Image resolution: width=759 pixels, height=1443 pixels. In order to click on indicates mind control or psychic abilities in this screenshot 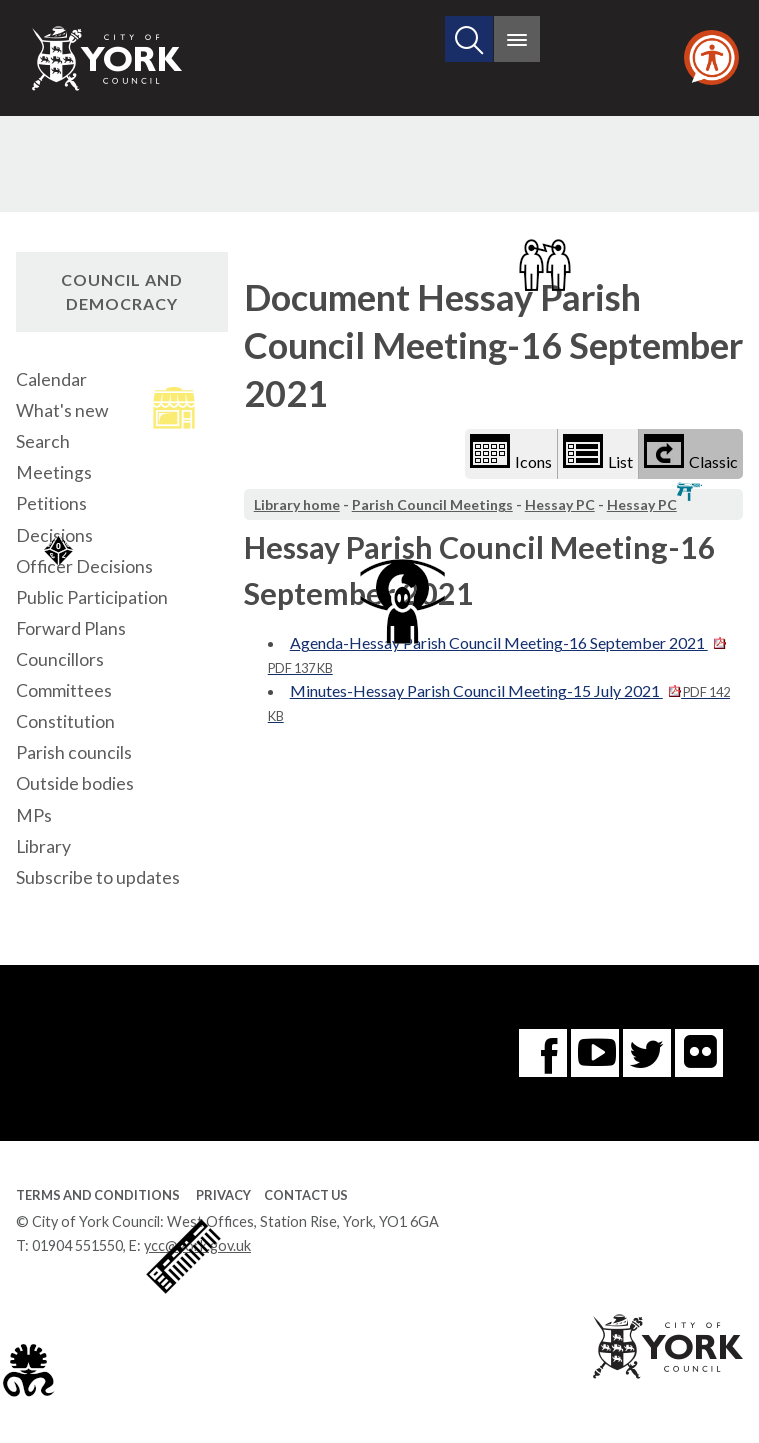, I will do `click(28, 1370)`.